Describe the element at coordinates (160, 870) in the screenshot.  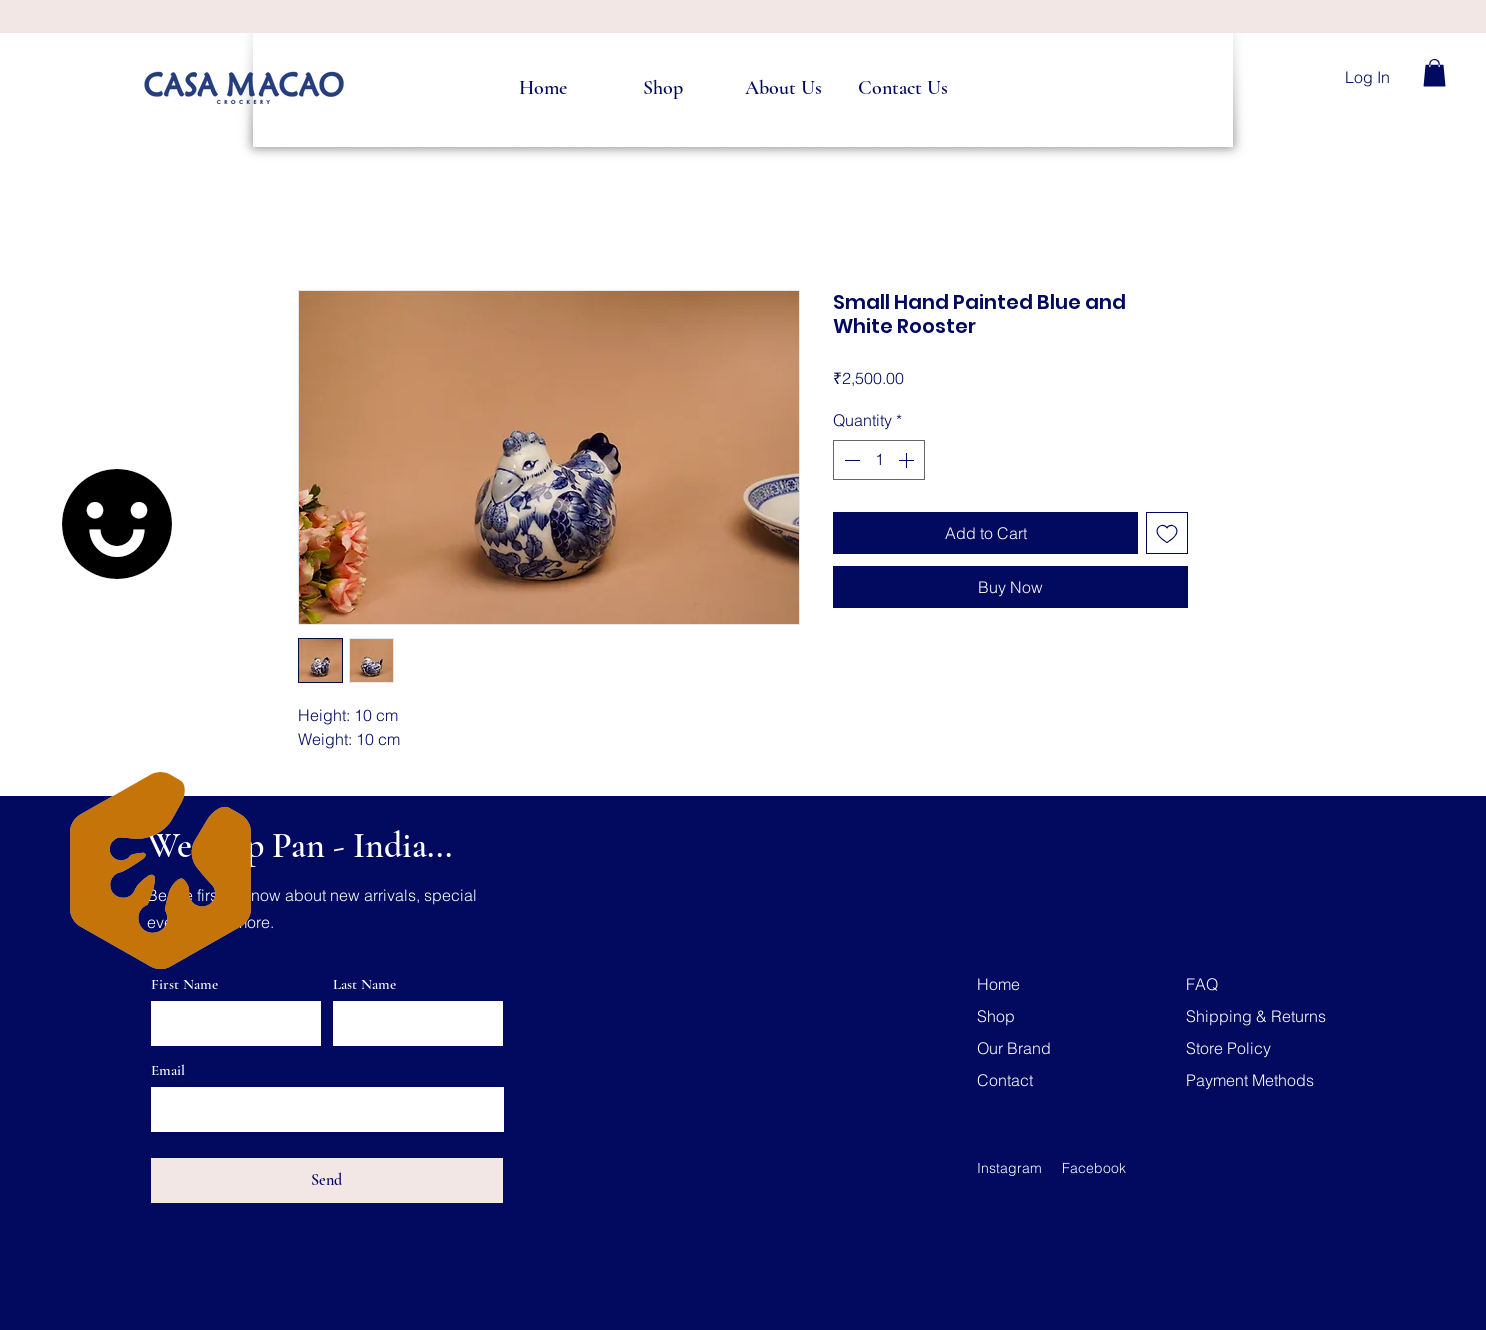
I see `link to Treehouse learning platform` at that location.